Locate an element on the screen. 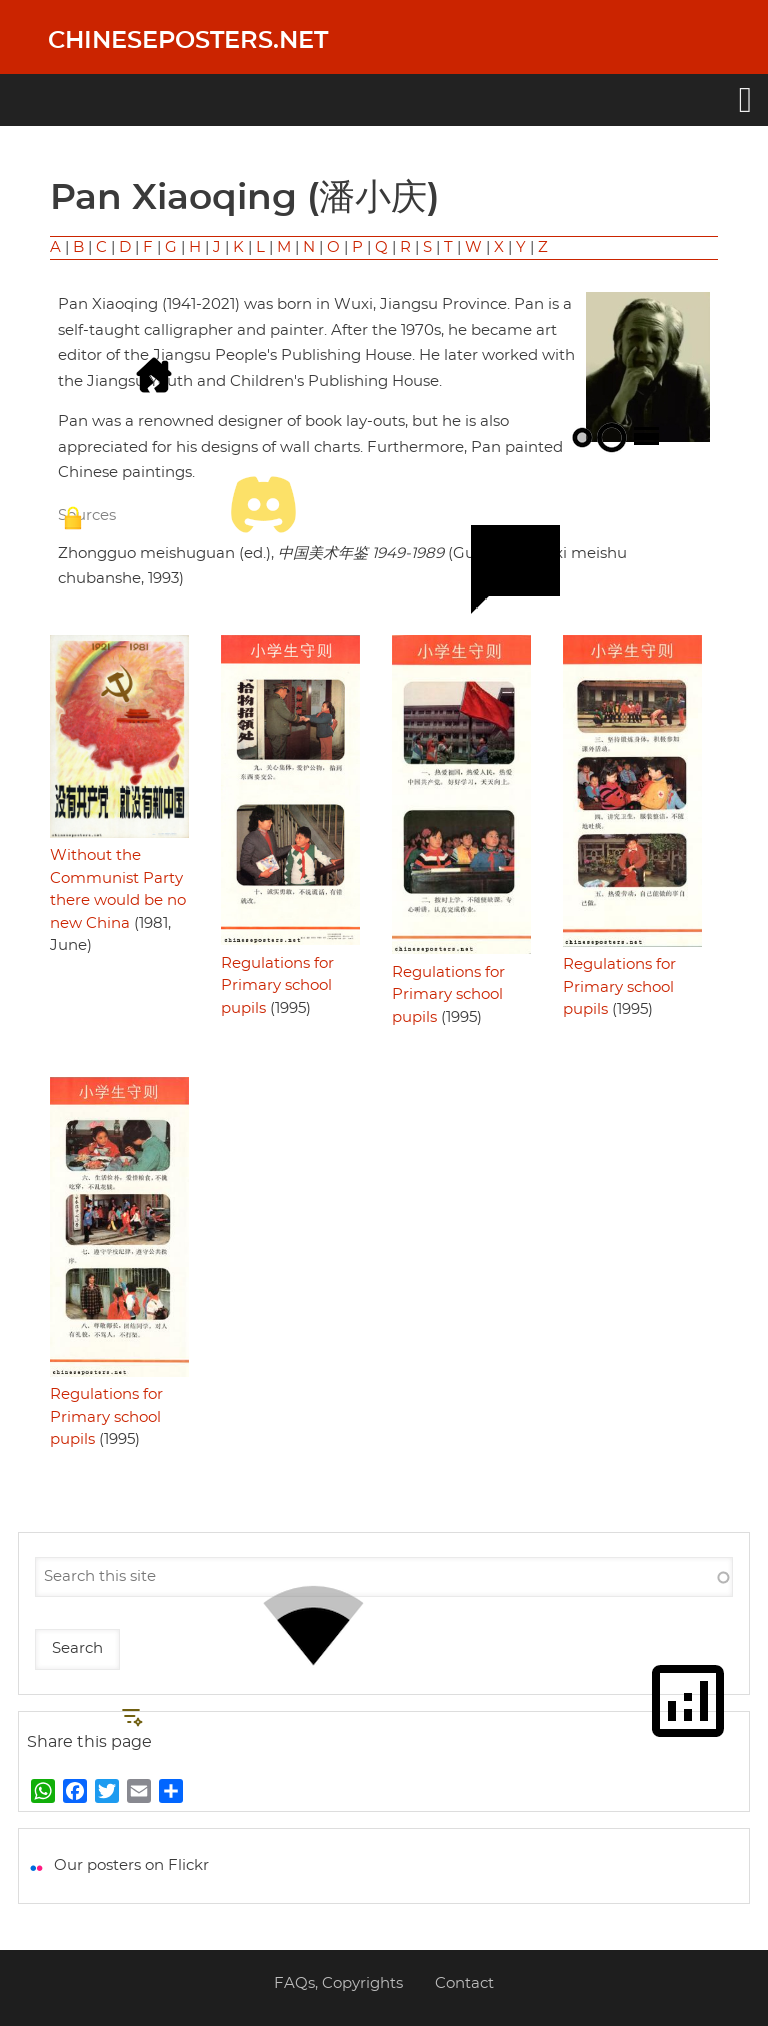 The image size is (768, 2026). apply AI-powered smart filters is located at coordinates (131, 1716).